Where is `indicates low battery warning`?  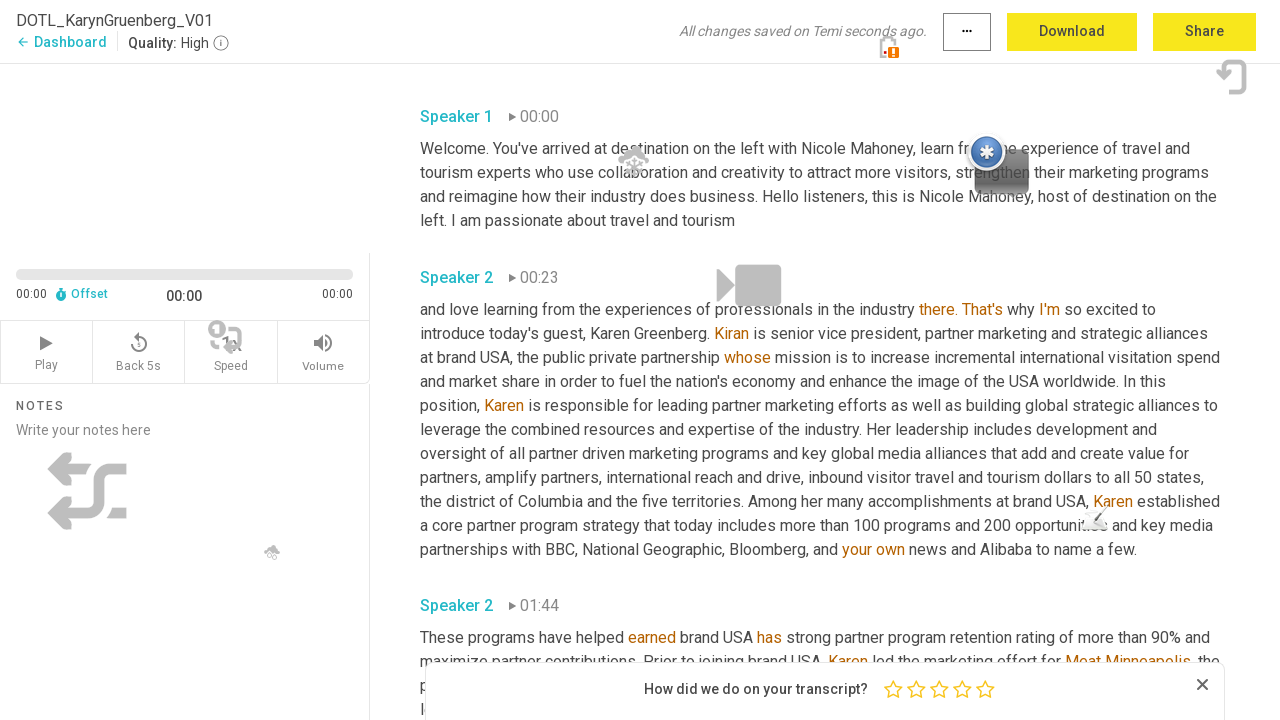
indicates low battery warning is located at coordinates (888, 47).